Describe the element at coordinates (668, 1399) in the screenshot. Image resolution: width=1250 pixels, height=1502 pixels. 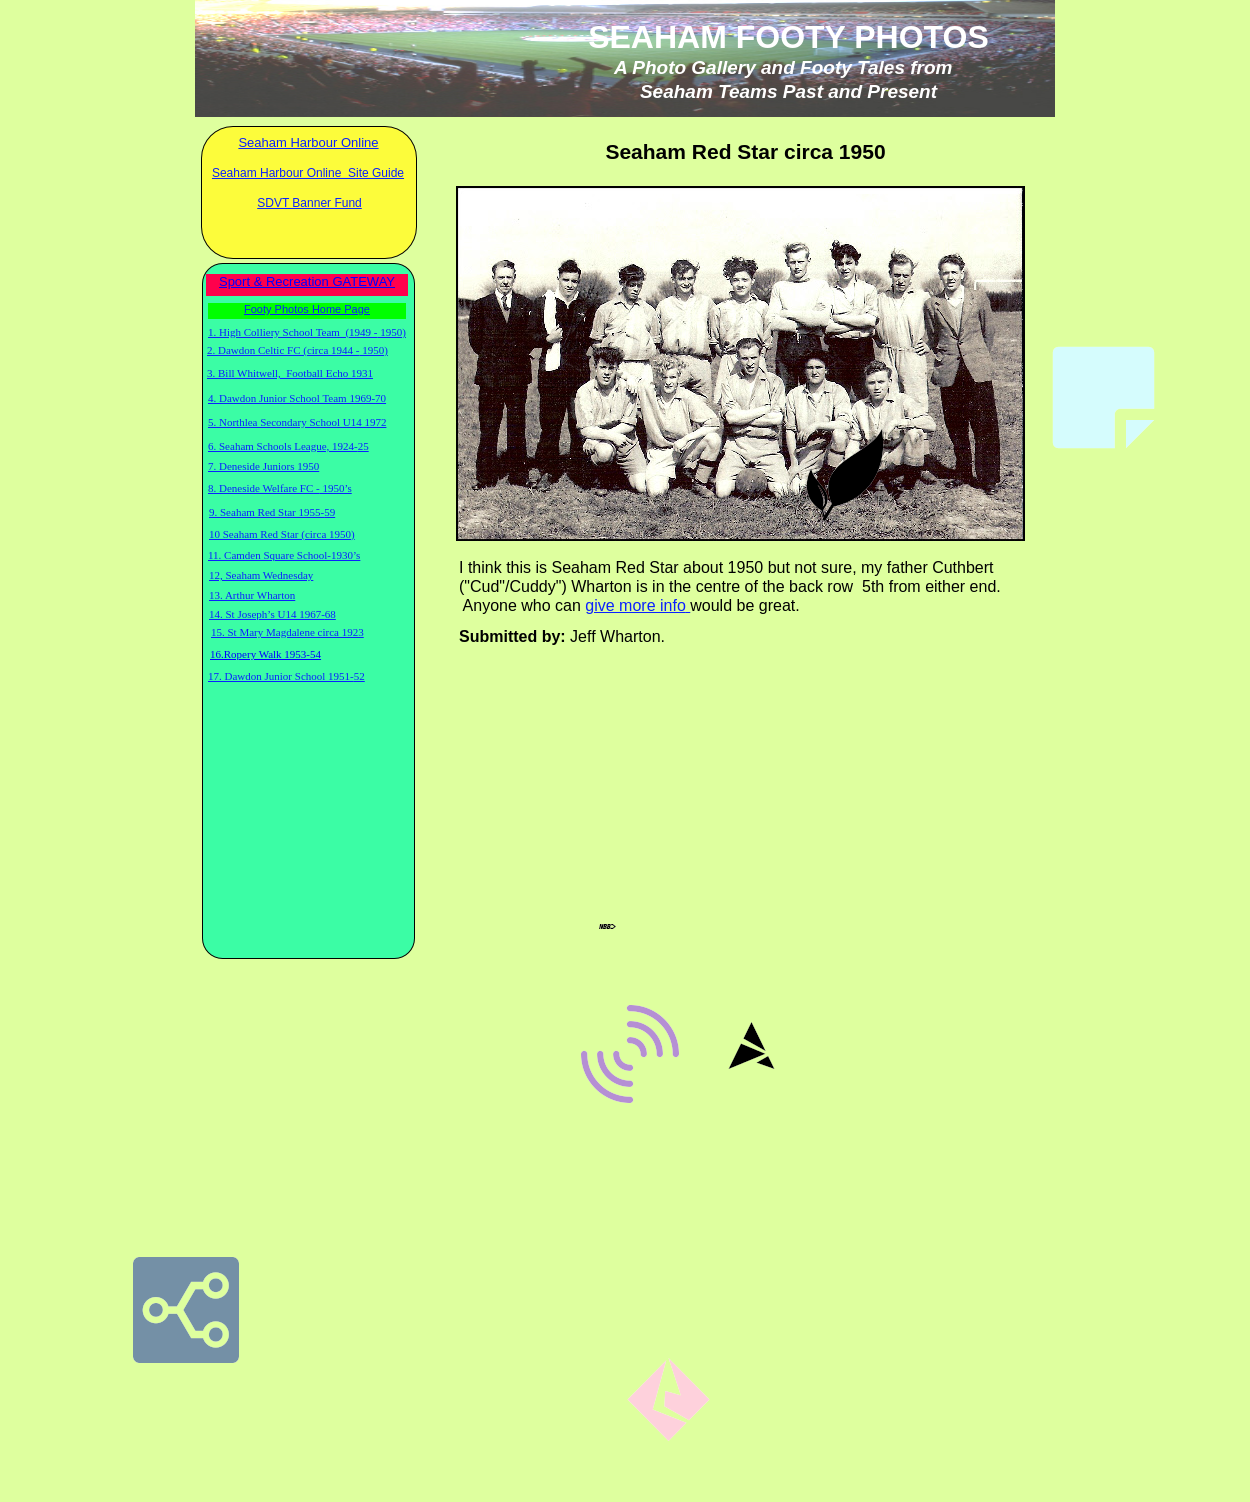
I see `open informatica application` at that location.